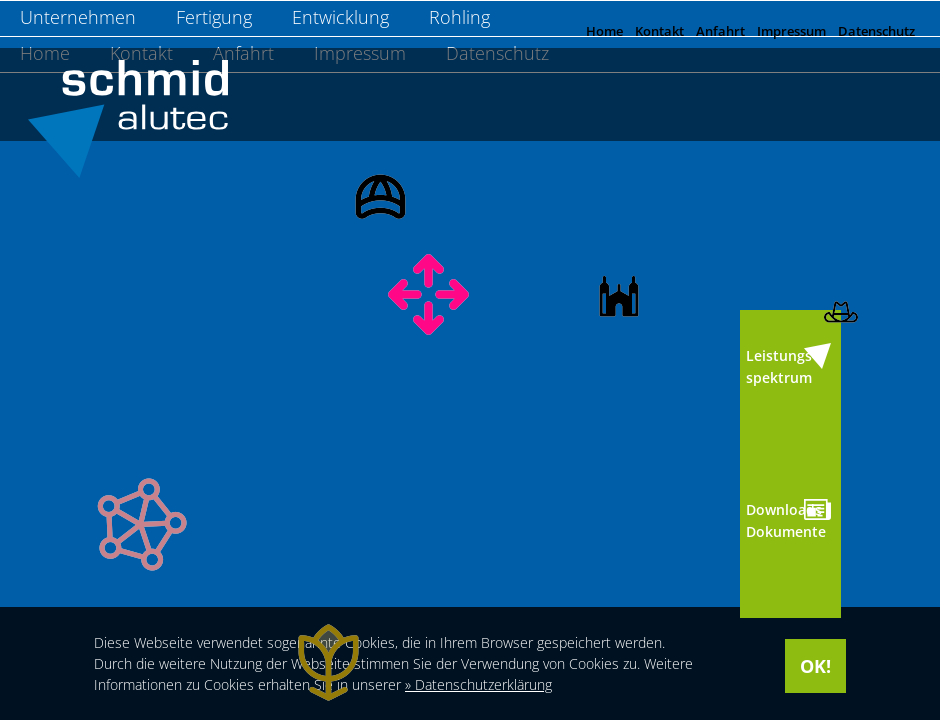 The image size is (940, 720). I want to click on expand to fullscreen mode, so click(428, 294).